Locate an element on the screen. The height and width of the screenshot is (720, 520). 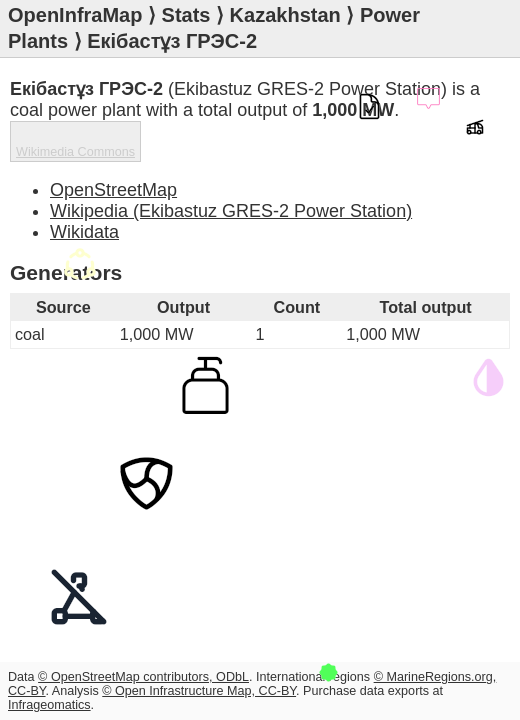
disable vector triangle tool is located at coordinates (79, 597).